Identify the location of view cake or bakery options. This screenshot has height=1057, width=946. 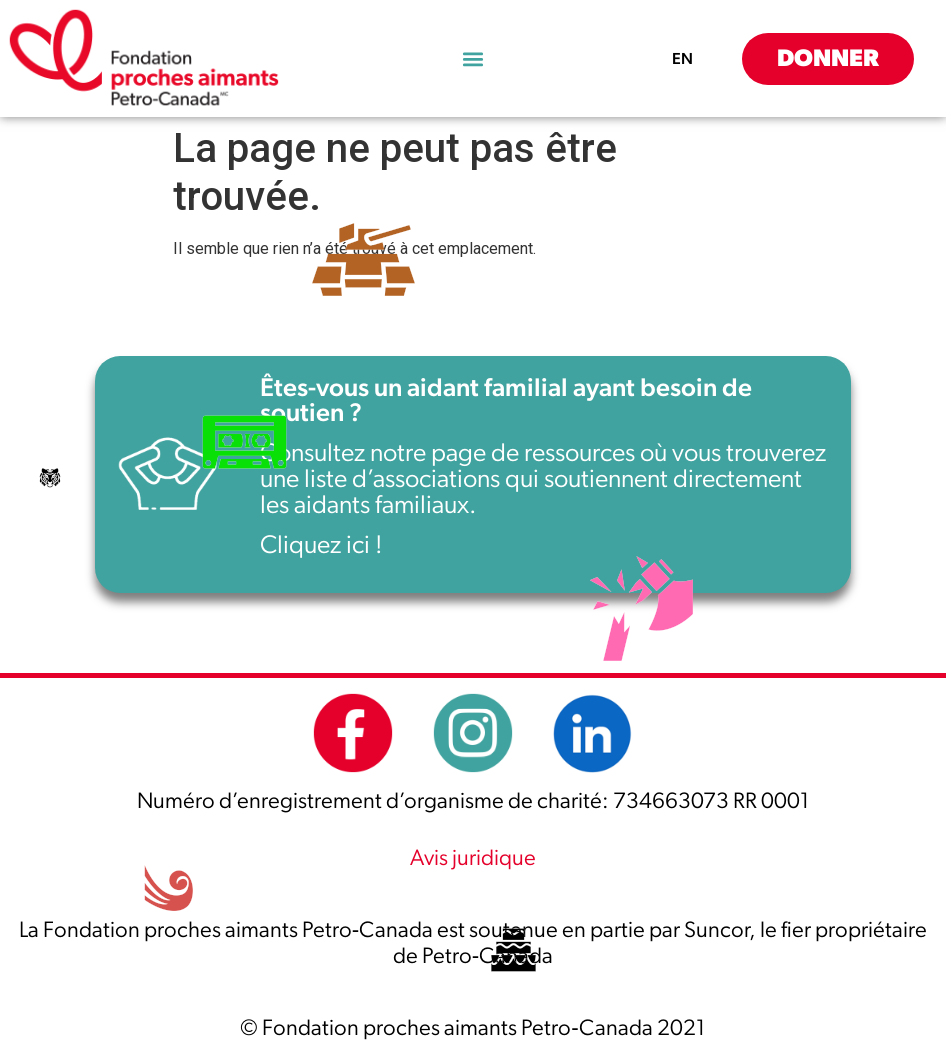
(513, 947).